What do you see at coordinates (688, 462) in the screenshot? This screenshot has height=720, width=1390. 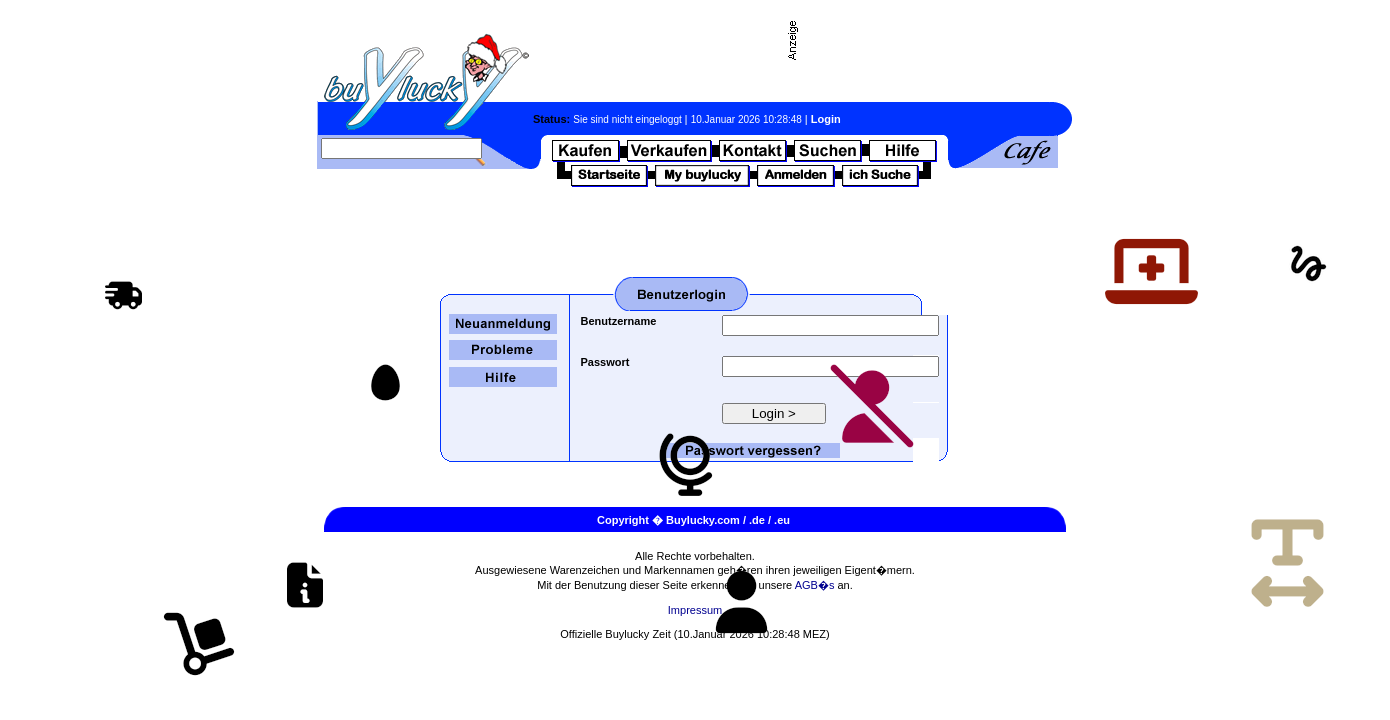 I see `access global or international settings` at bounding box center [688, 462].